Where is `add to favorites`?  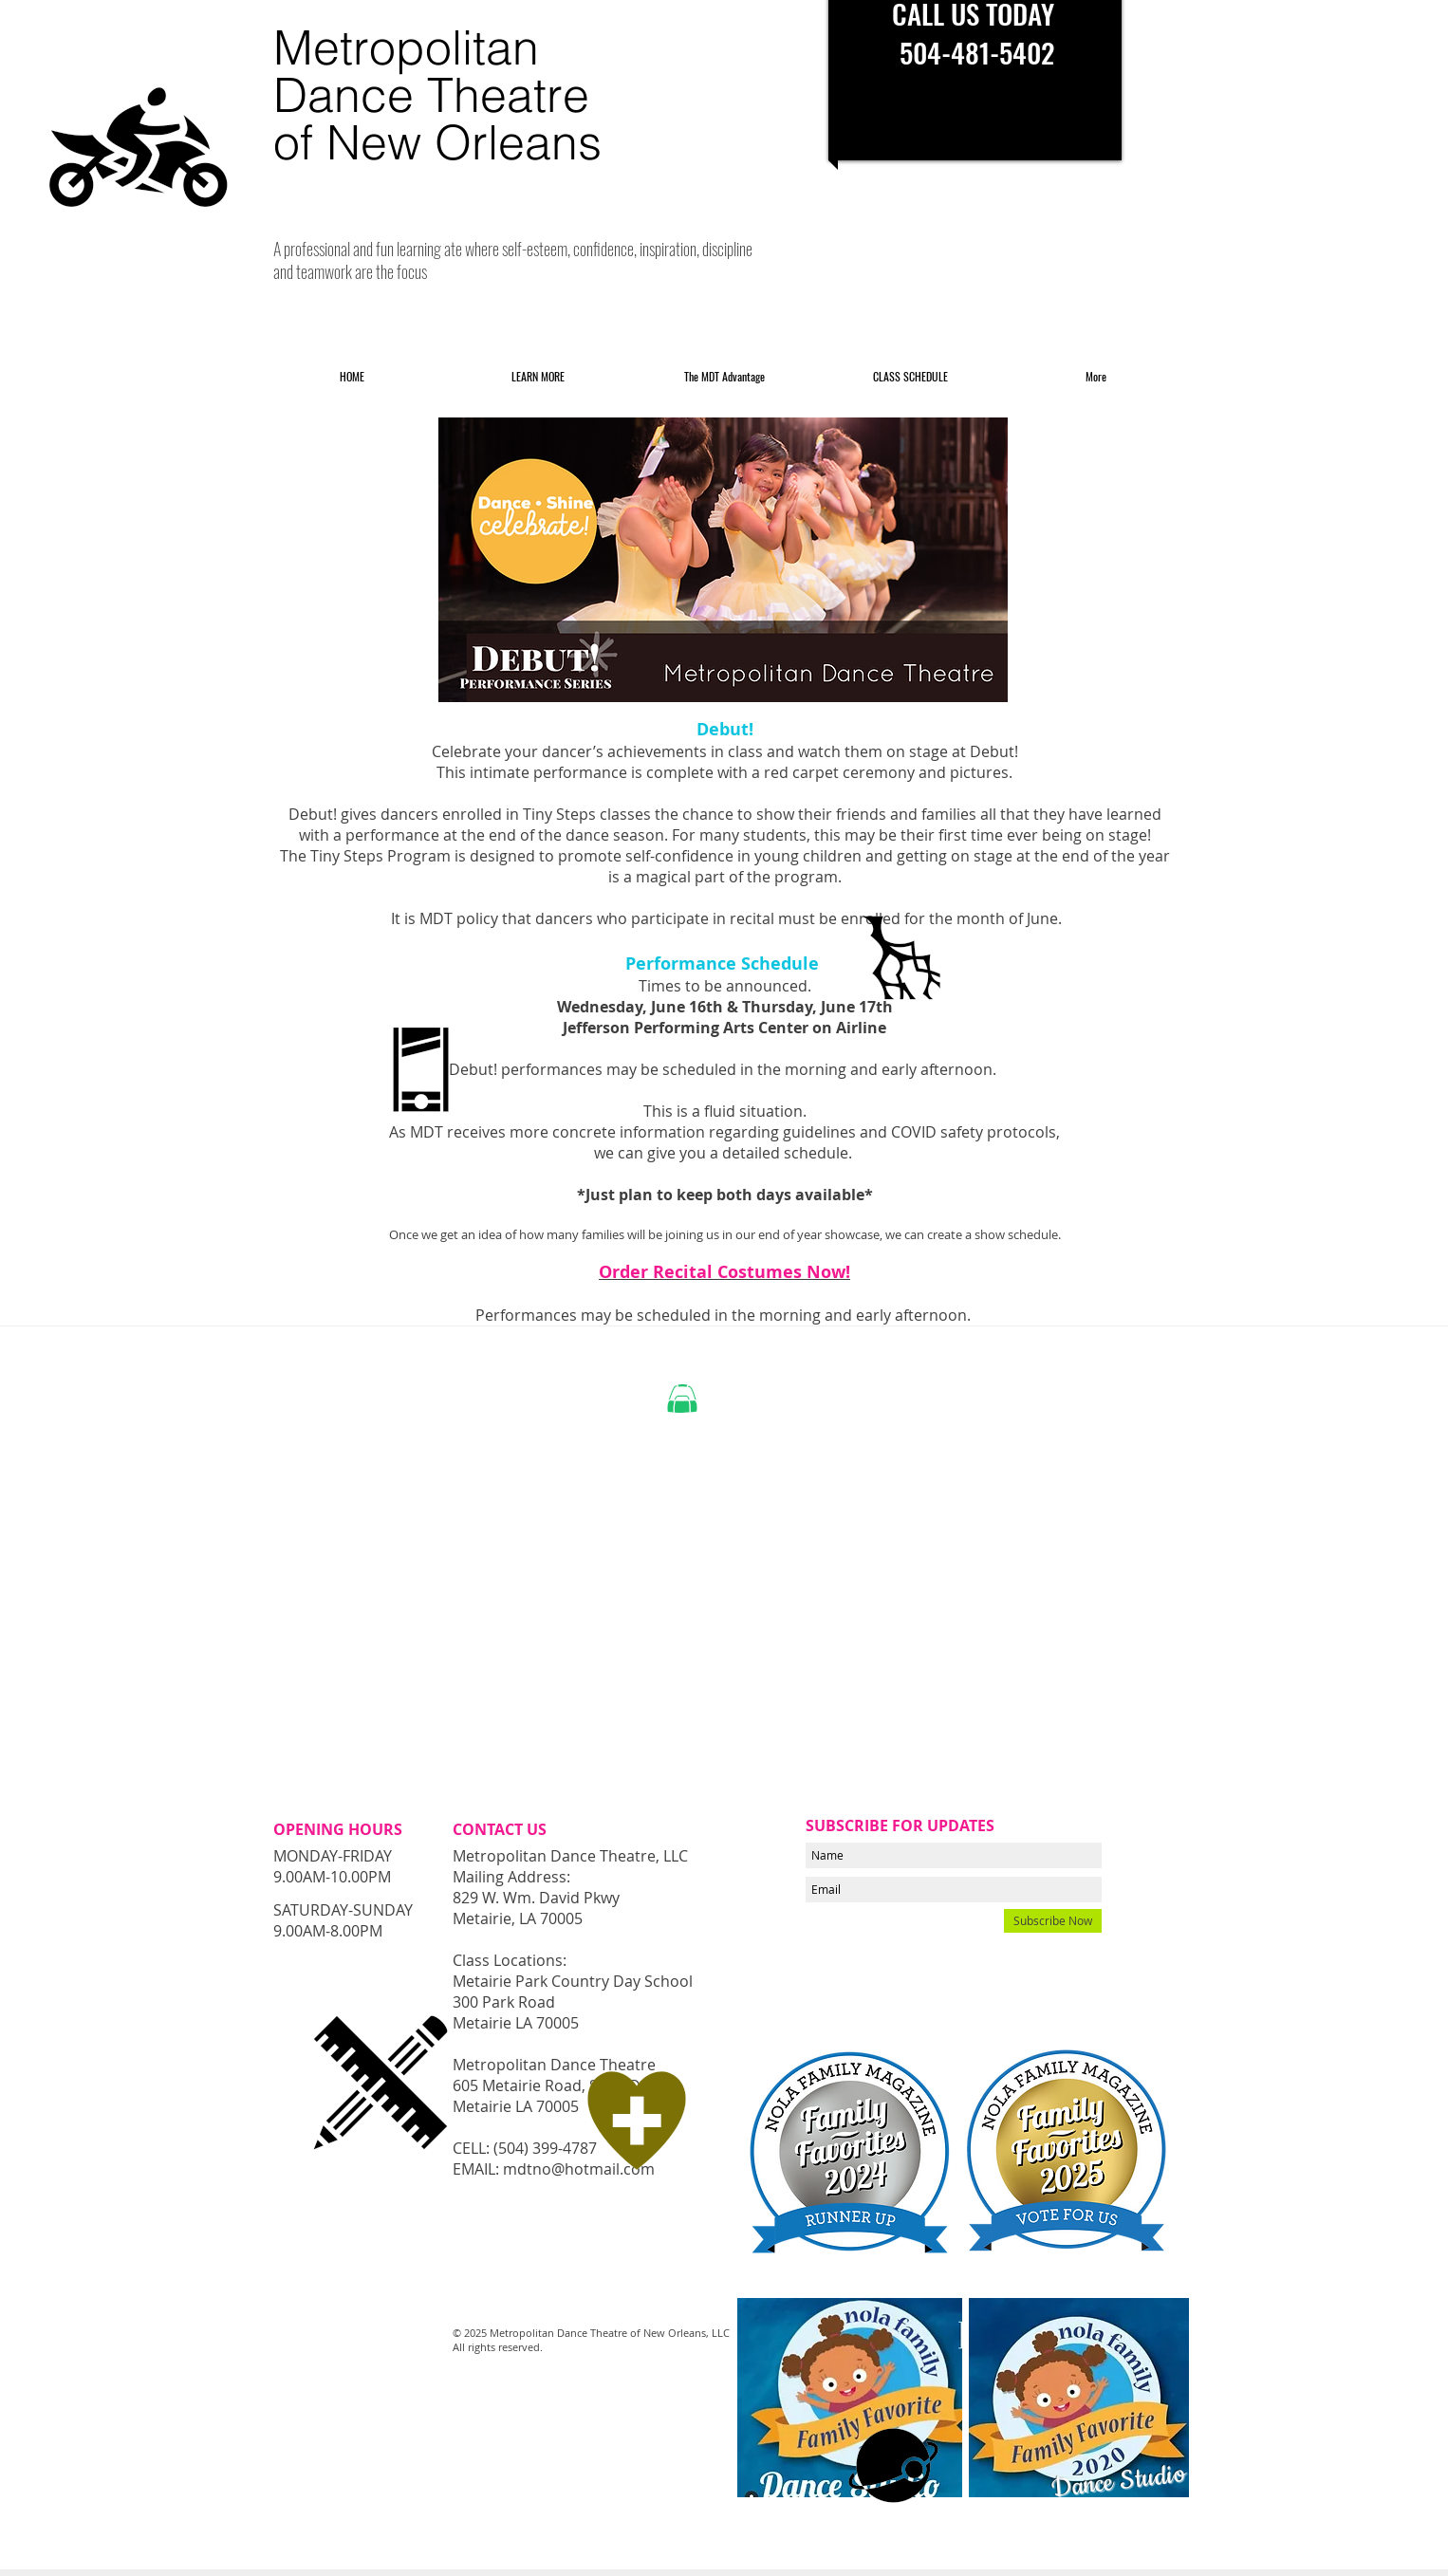 add to favorites is located at coordinates (637, 2121).